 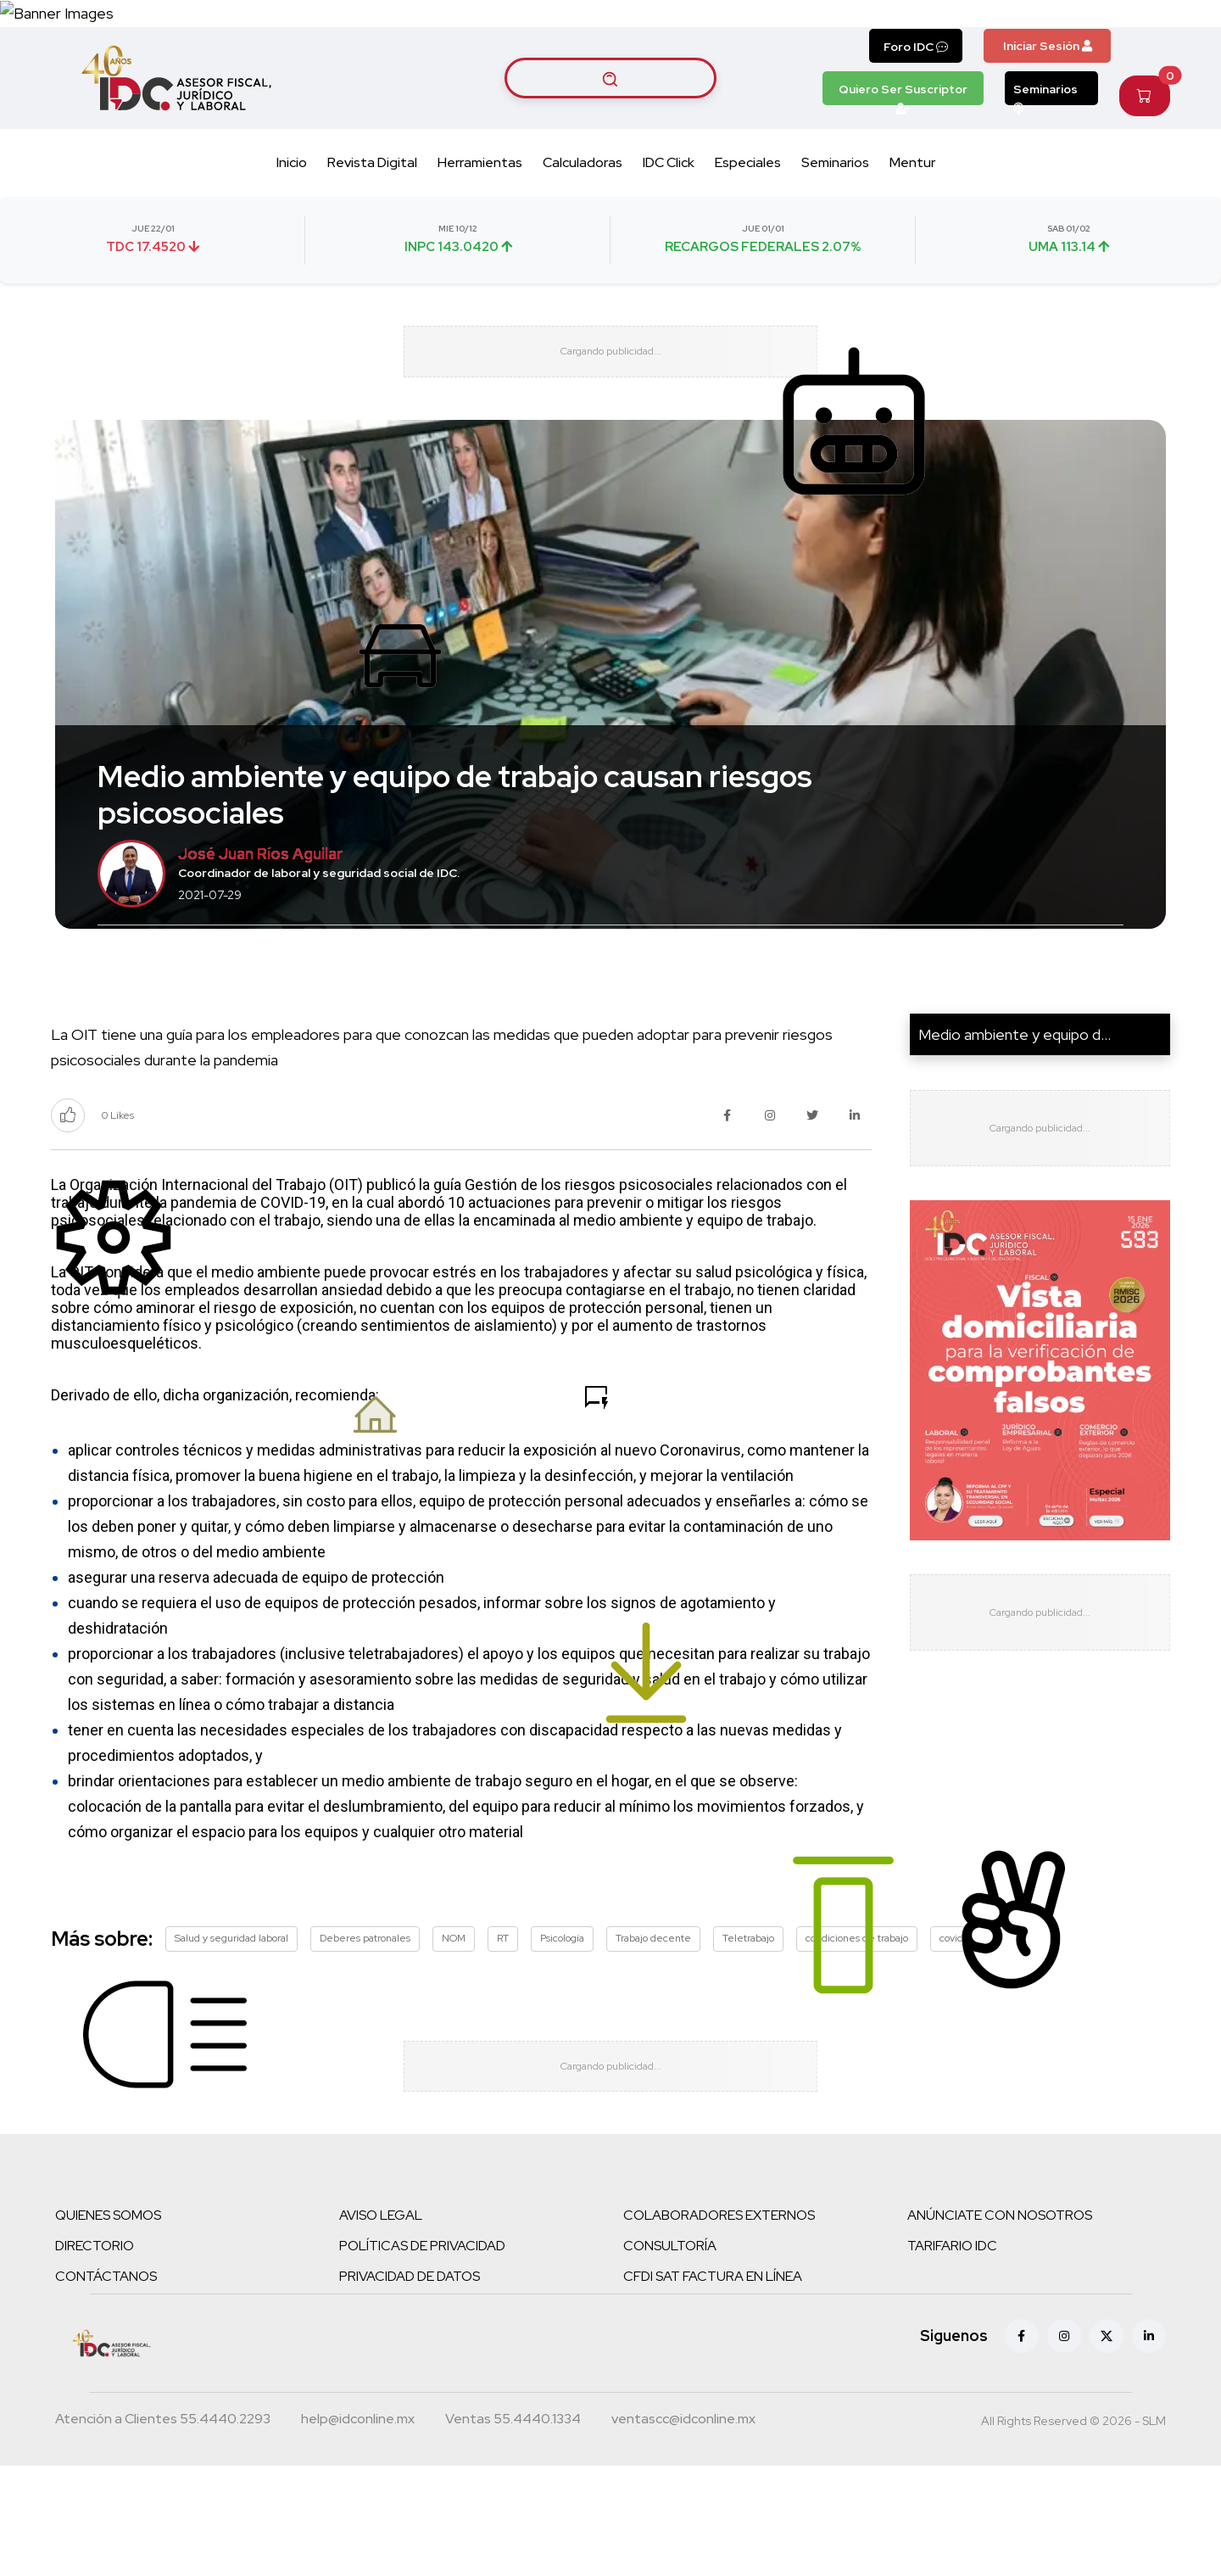 I want to click on access vehicle or car-related features, so click(x=400, y=657).